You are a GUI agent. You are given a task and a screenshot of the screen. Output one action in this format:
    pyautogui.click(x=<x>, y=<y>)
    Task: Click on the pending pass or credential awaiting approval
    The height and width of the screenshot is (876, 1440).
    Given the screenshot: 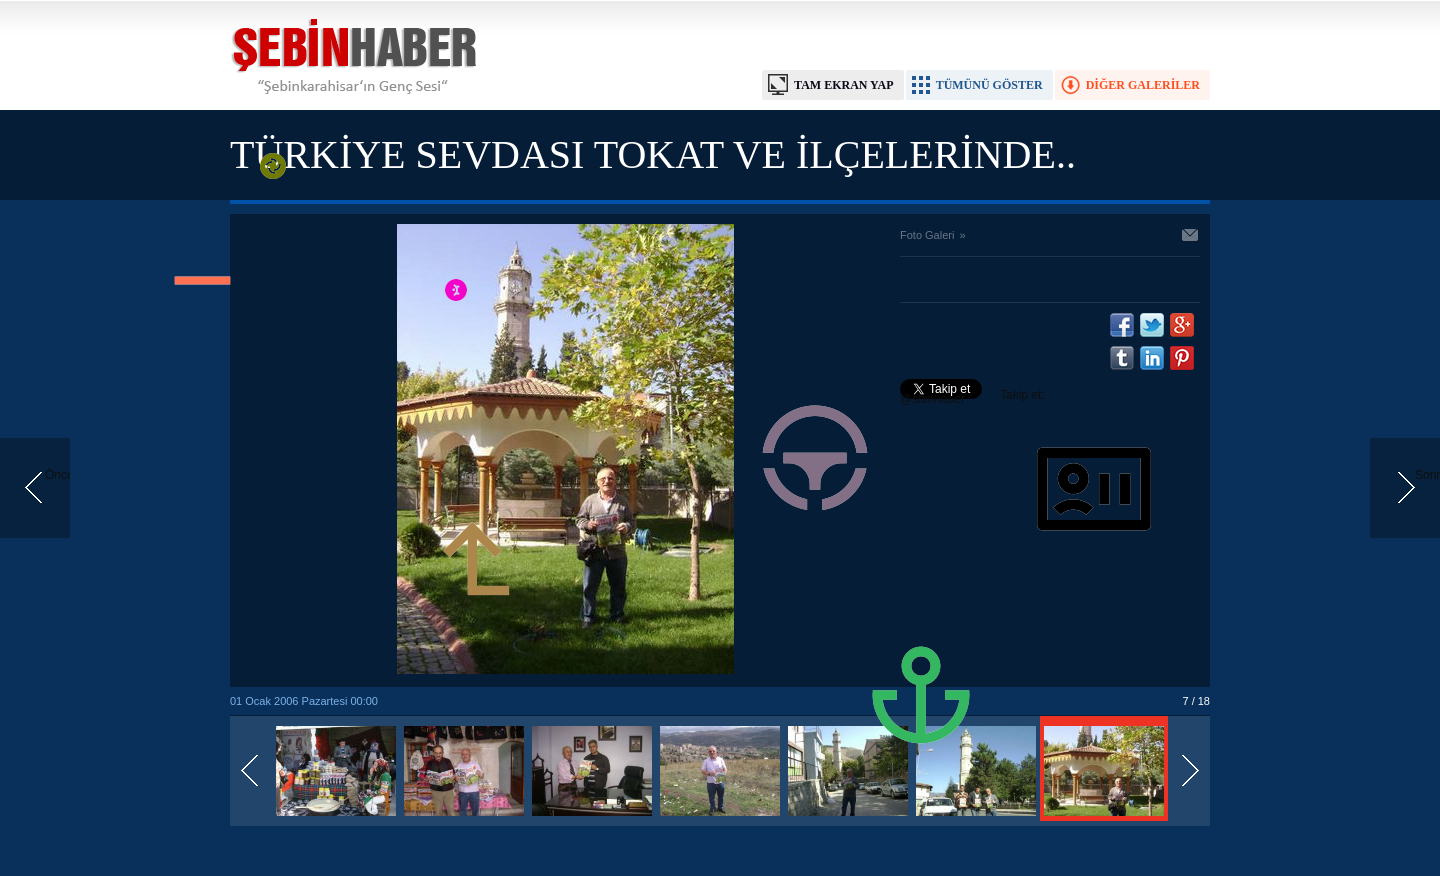 What is the action you would take?
    pyautogui.click(x=1094, y=489)
    